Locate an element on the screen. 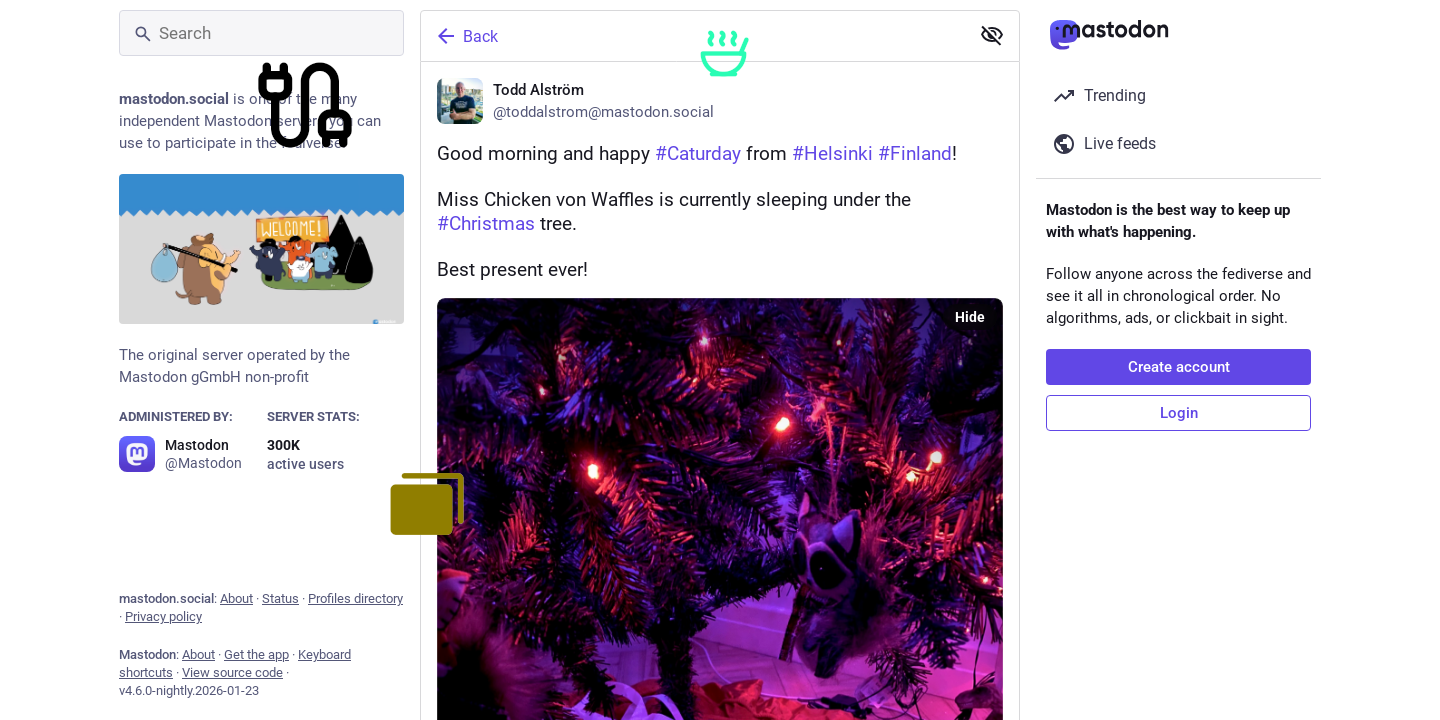  connect or manage cable connections is located at coordinates (305, 105).